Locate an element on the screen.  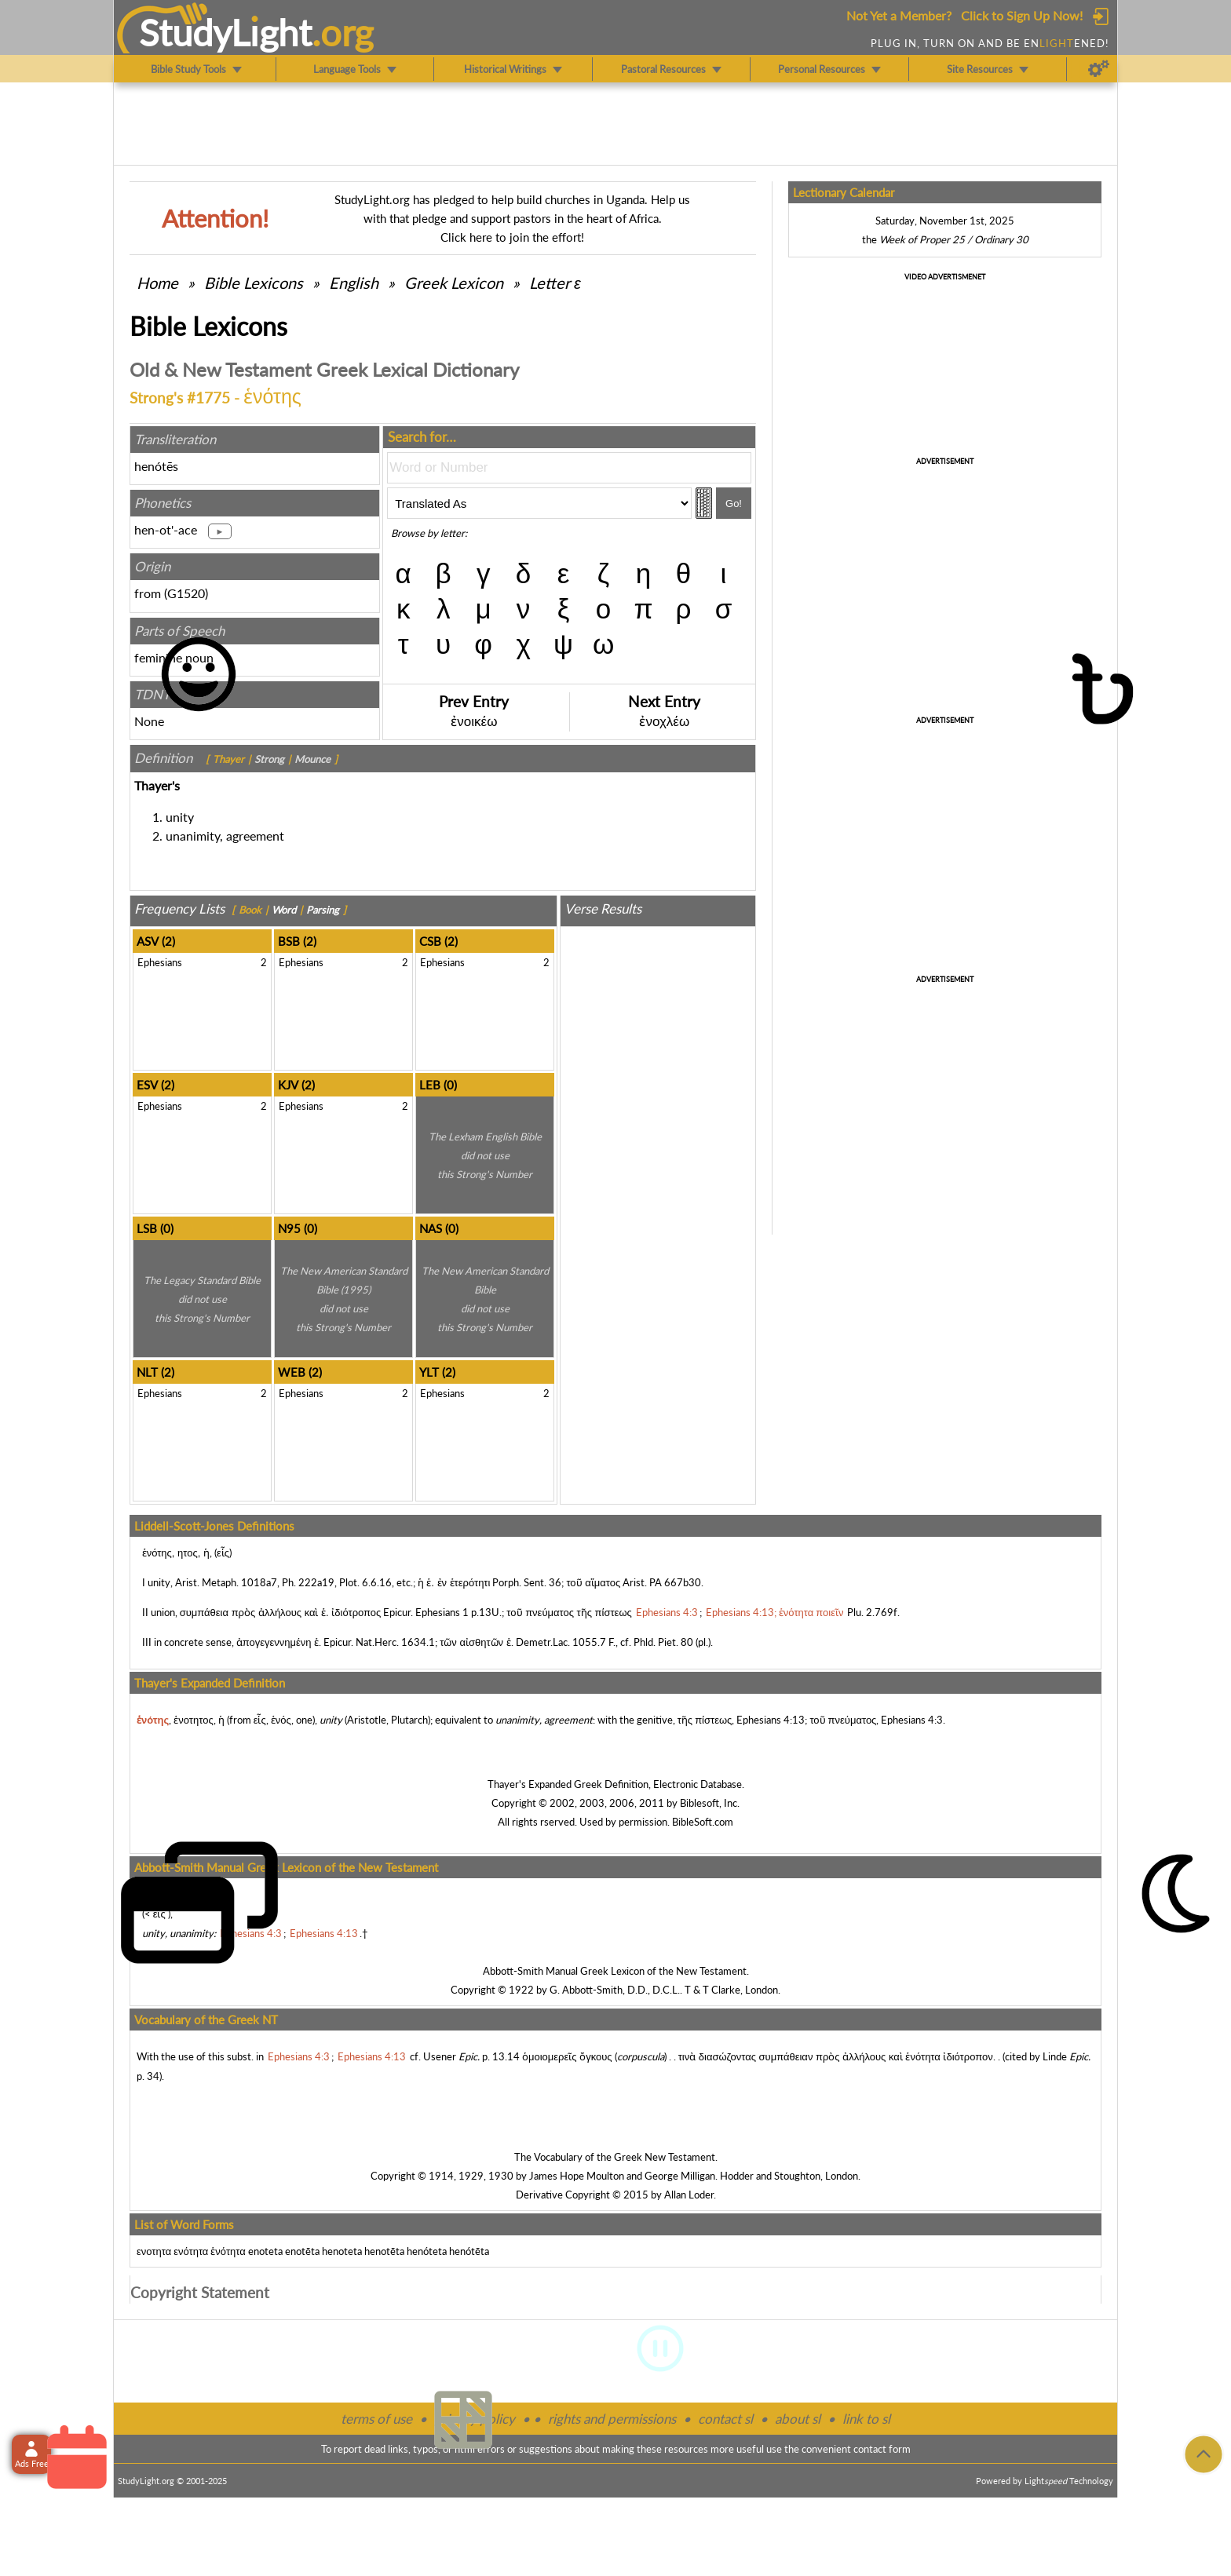
react with a happy expression is located at coordinates (199, 674).